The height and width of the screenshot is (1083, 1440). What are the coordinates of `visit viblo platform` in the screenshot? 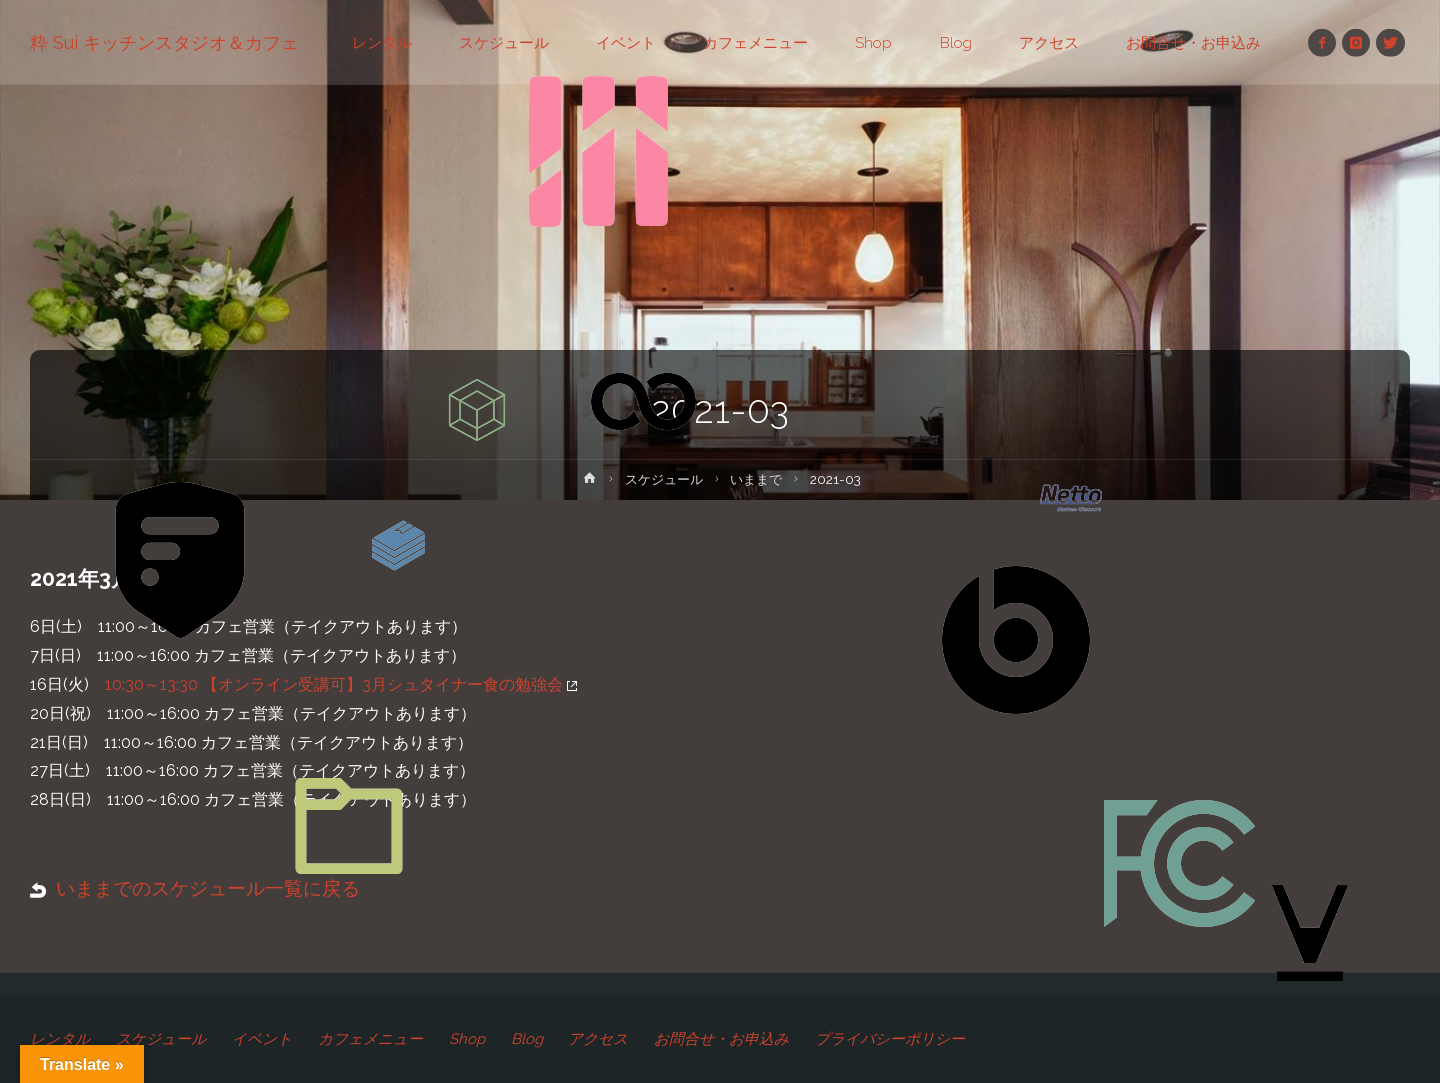 It's located at (1310, 933).